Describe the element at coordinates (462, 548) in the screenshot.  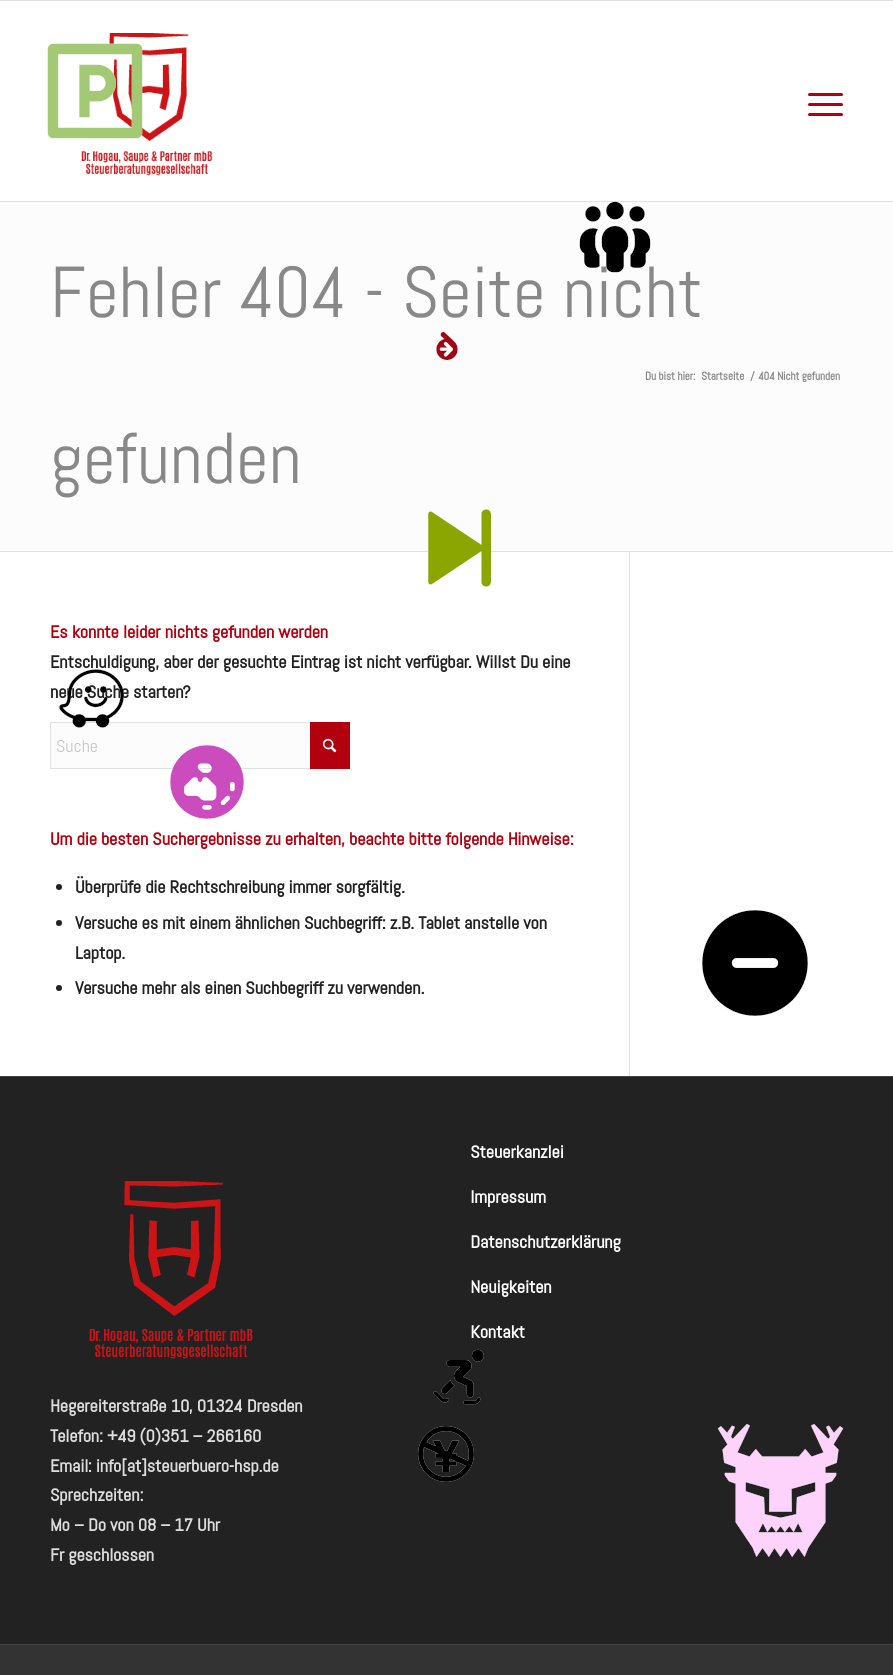
I see `skip to the next track` at that location.